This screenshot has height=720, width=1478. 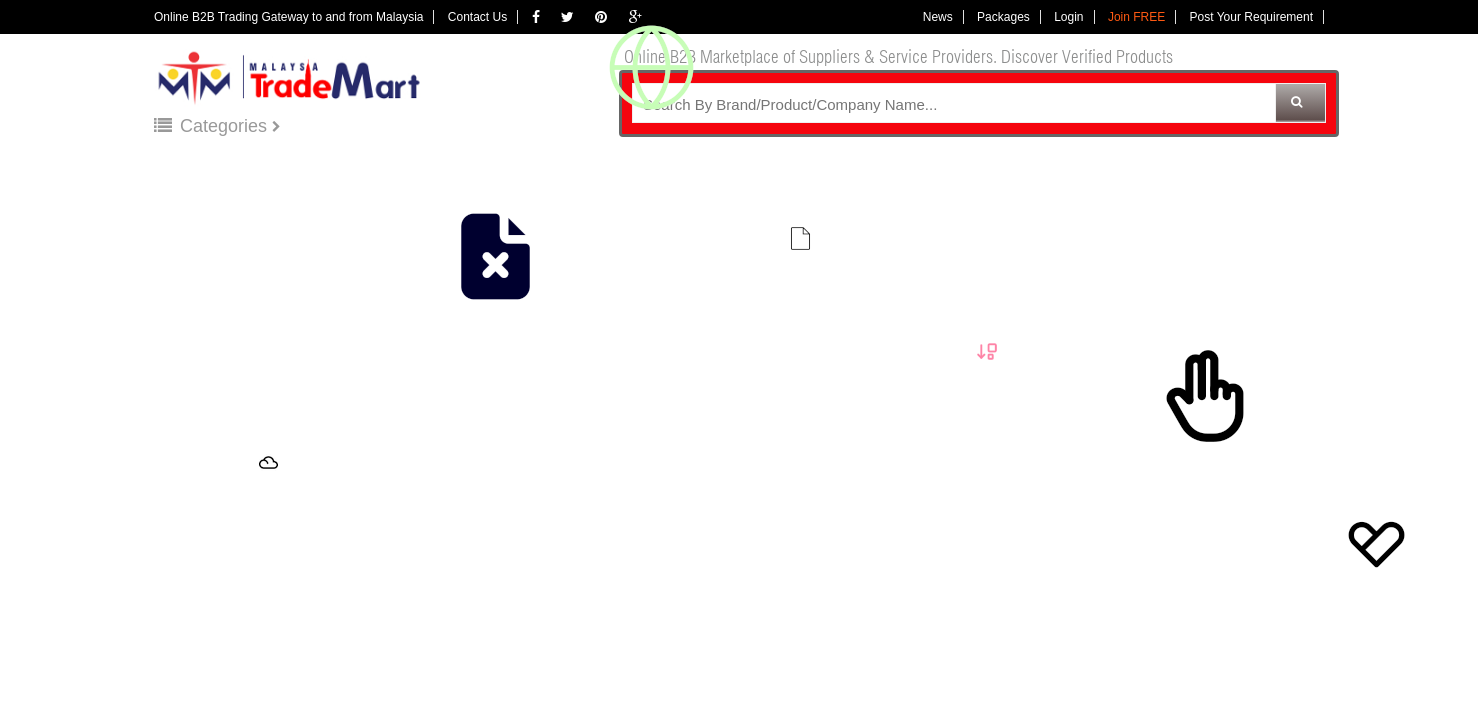 I want to click on delete or remove a file, so click(x=495, y=256).